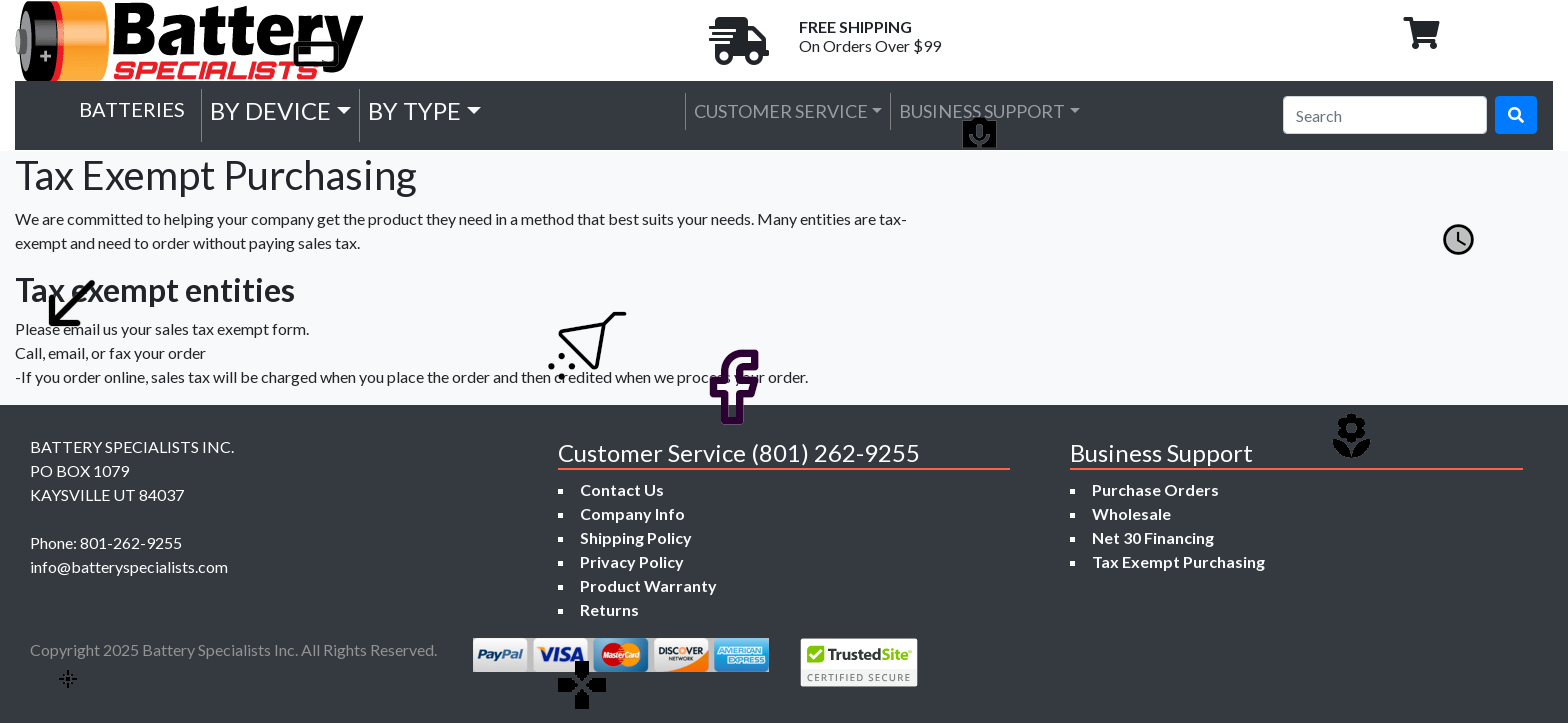  I want to click on crop image to 7:5 aspect ratio, so click(316, 54).